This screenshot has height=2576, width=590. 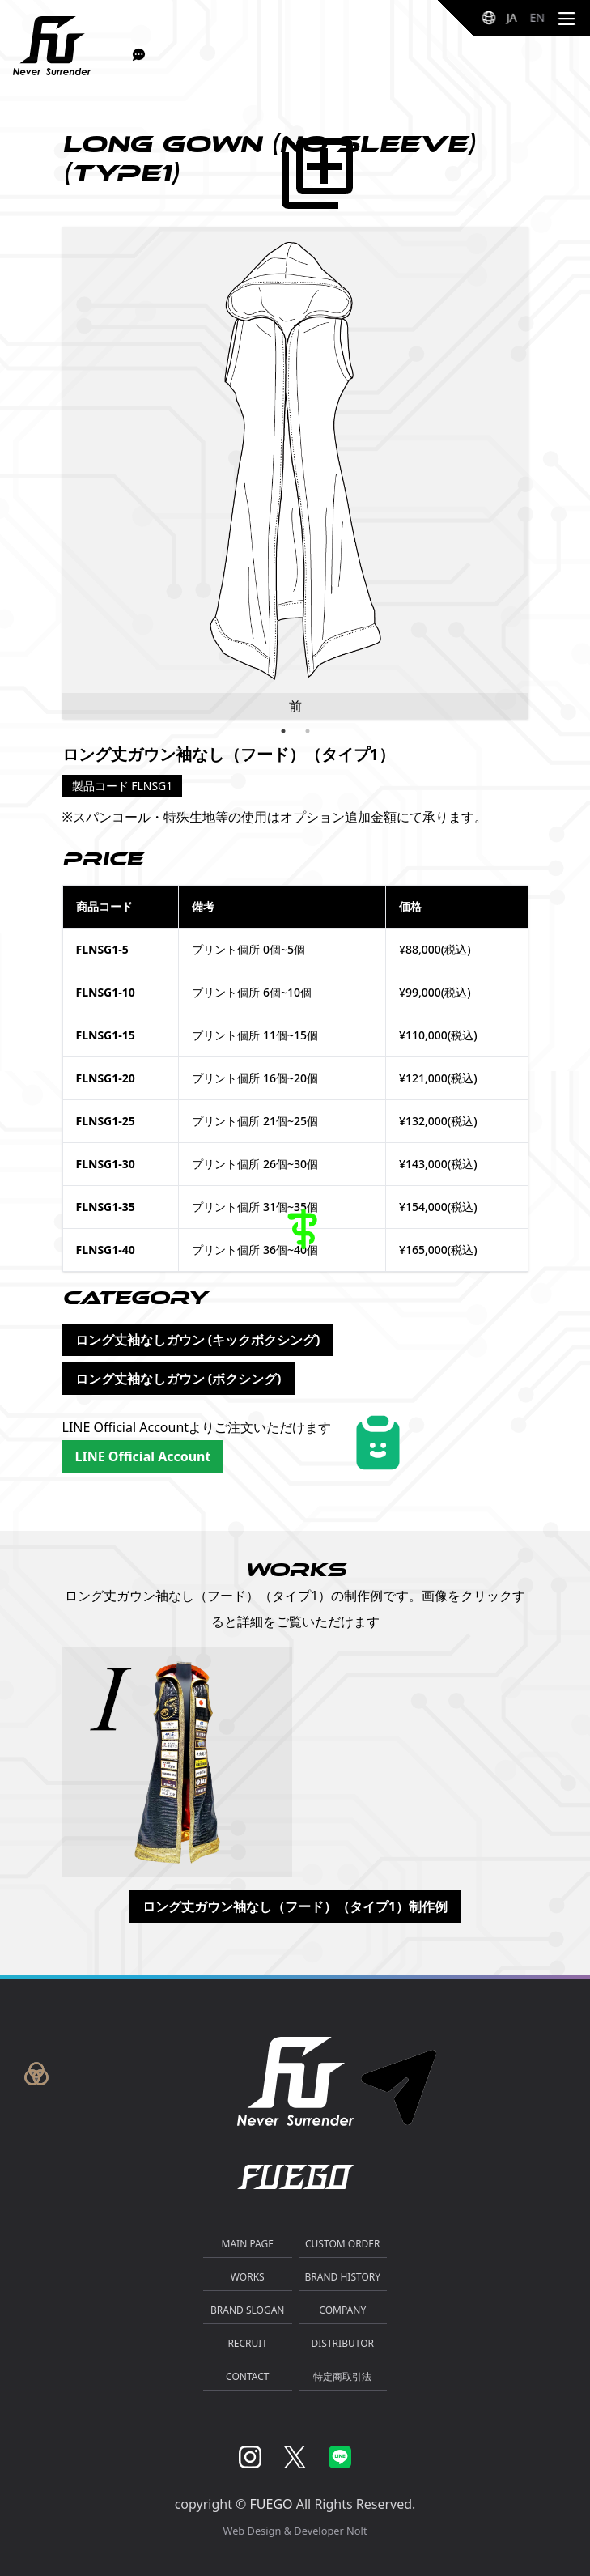 I want to click on open chat or messaging, so click(x=138, y=54).